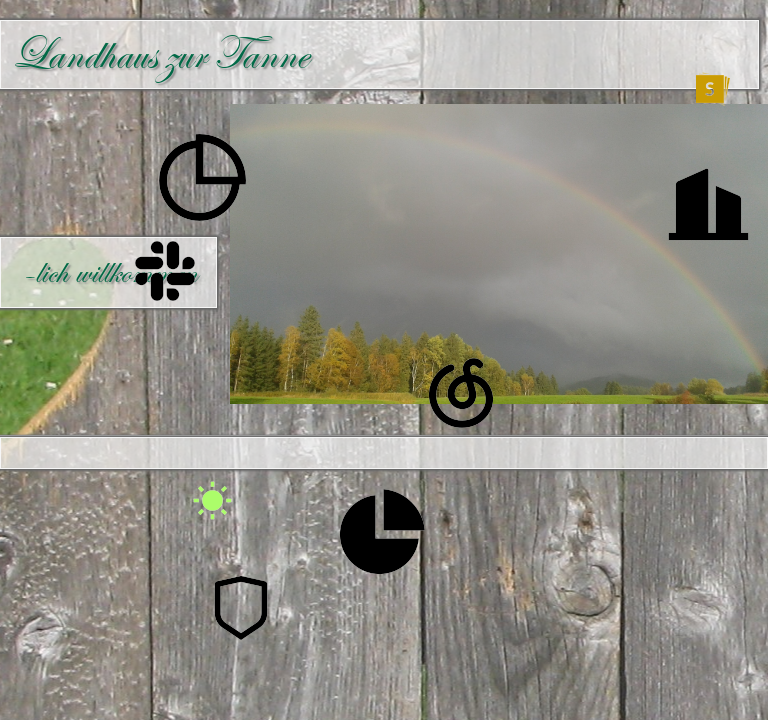 This screenshot has width=768, height=720. What do you see at coordinates (461, 393) in the screenshot?
I see `open netease cloud music app` at bounding box center [461, 393].